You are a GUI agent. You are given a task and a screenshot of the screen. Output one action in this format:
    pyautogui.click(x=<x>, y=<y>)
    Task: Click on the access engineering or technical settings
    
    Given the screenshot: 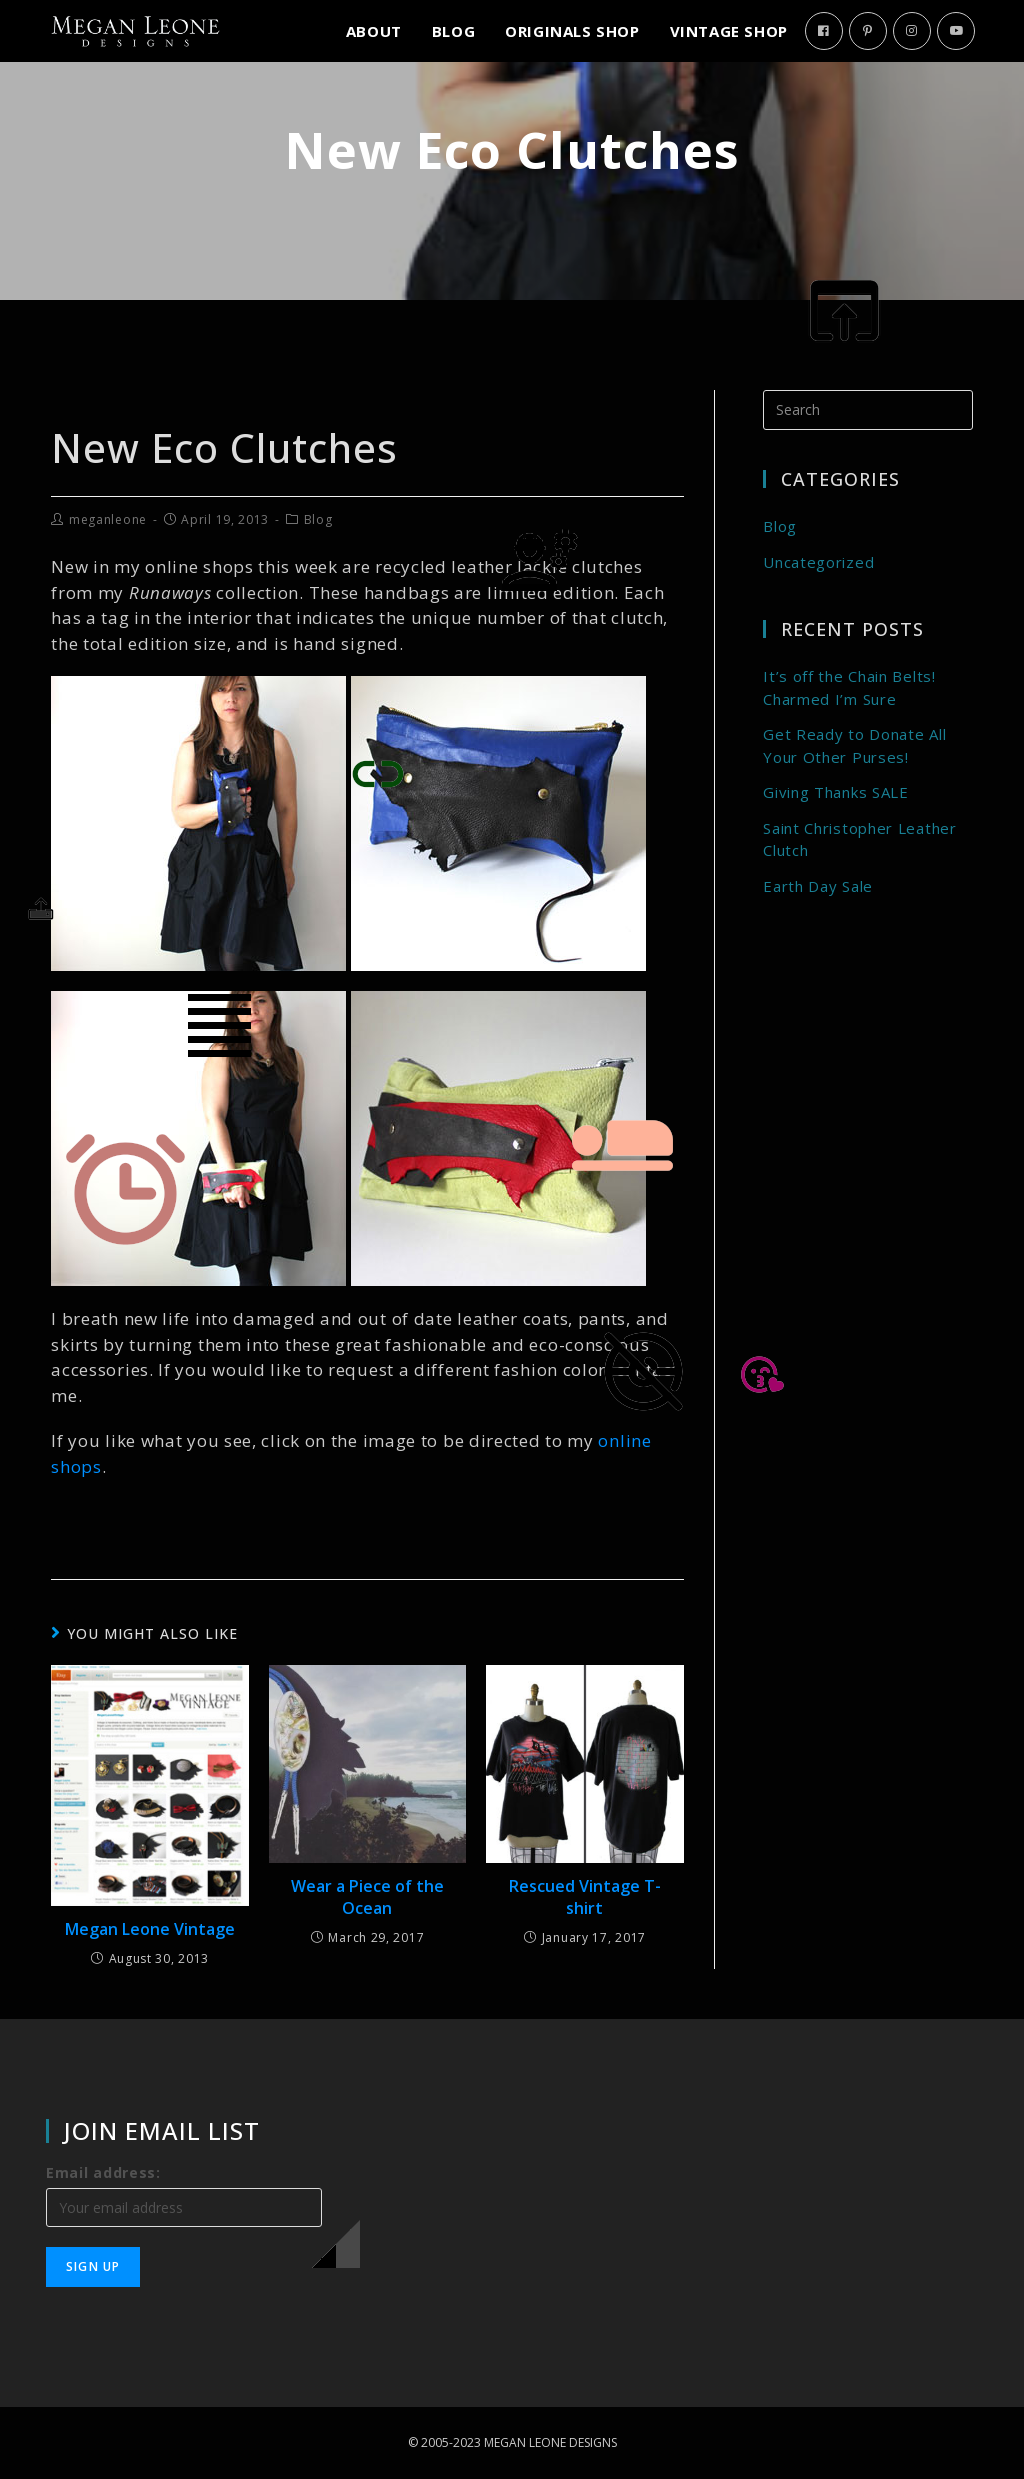 What is the action you would take?
    pyautogui.click(x=540, y=560)
    